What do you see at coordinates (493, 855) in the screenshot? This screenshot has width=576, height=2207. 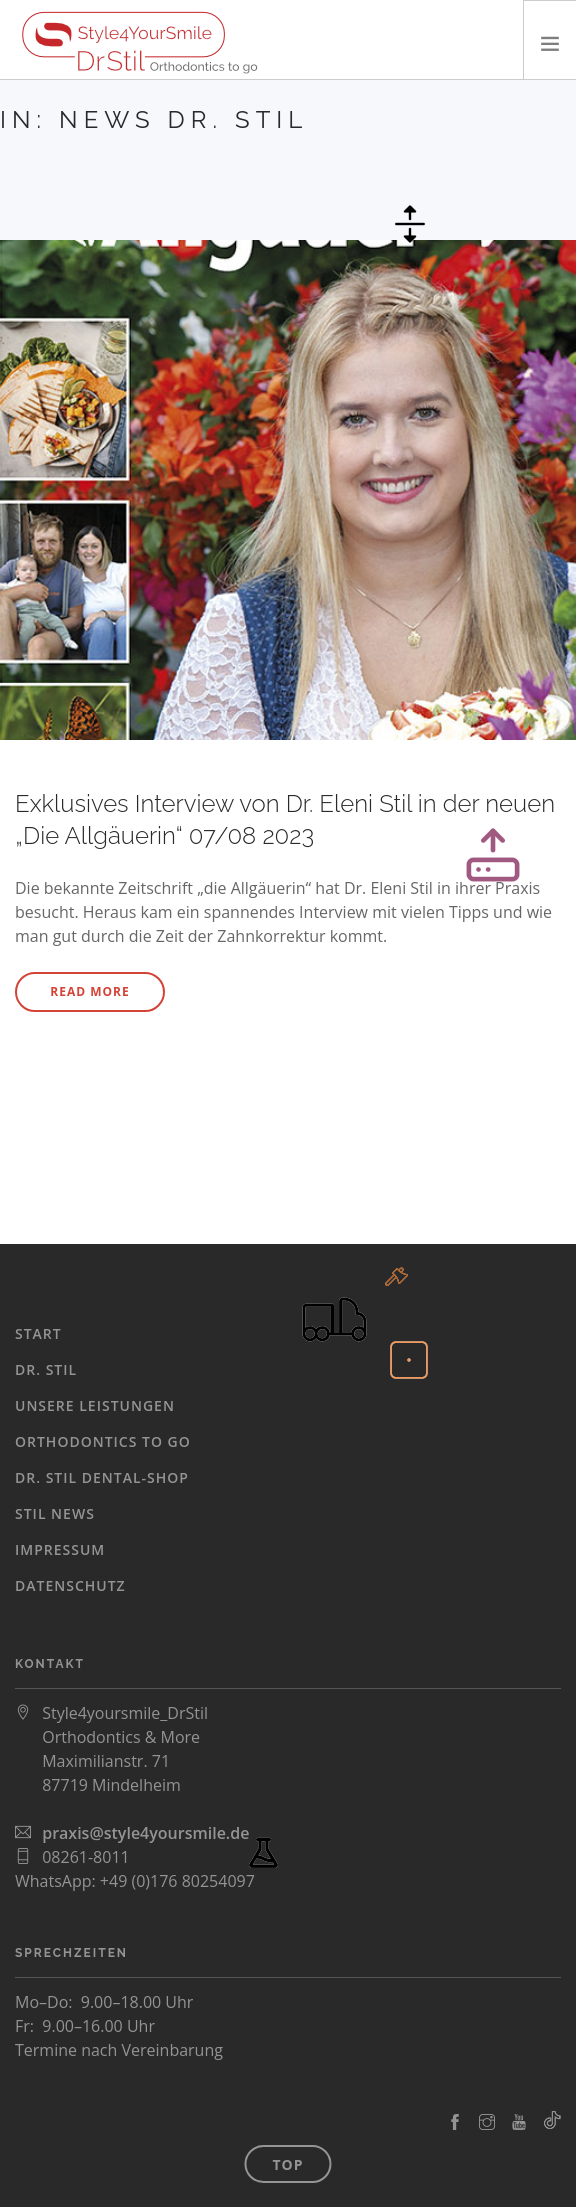 I see `upload files to local storage or drive` at bounding box center [493, 855].